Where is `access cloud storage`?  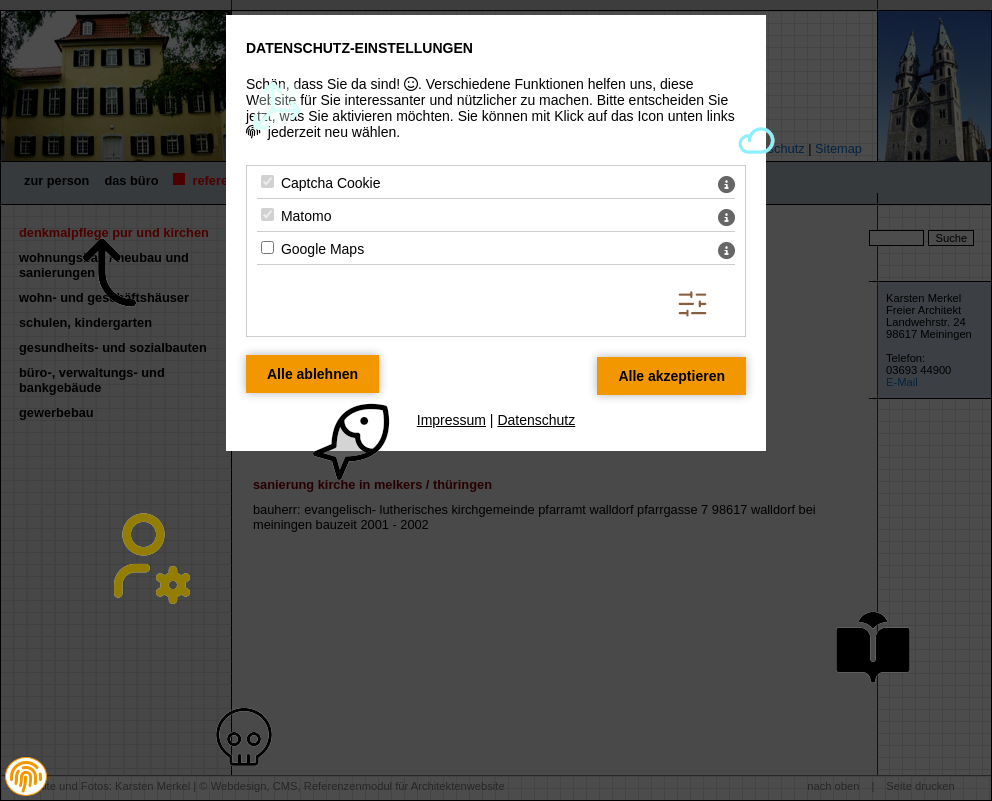 access cloud storage is located at coordinates (756, 140).